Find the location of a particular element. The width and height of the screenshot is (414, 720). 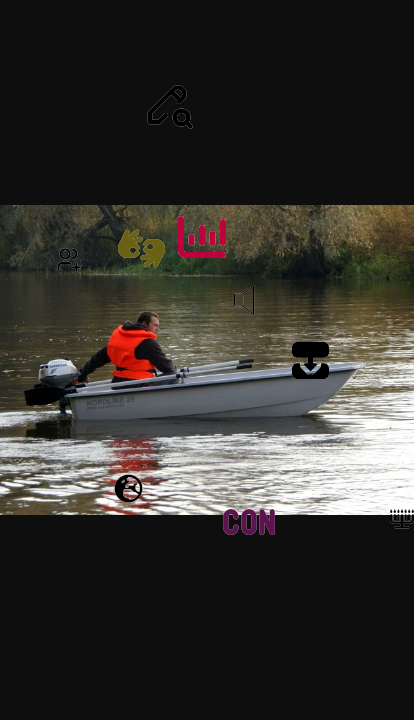

enable ASL interpretation services is located at coordinates (141, 248).